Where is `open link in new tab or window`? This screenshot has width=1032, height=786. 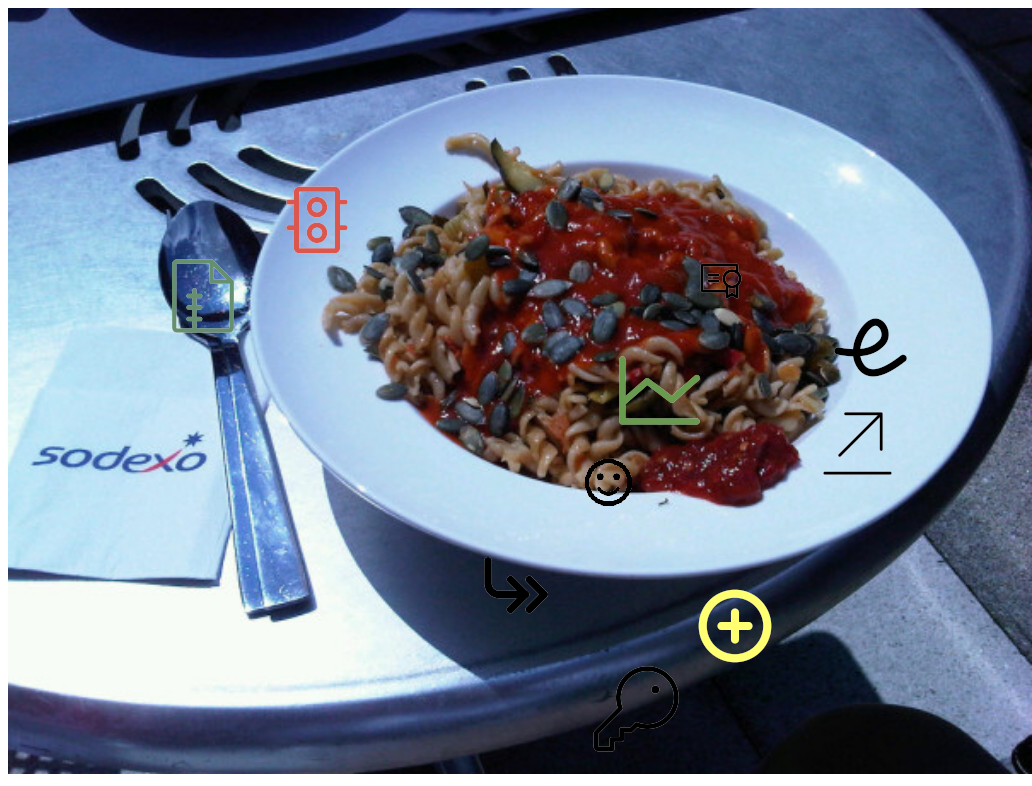 open link in new tab or window is located at coordinates (857, 440).